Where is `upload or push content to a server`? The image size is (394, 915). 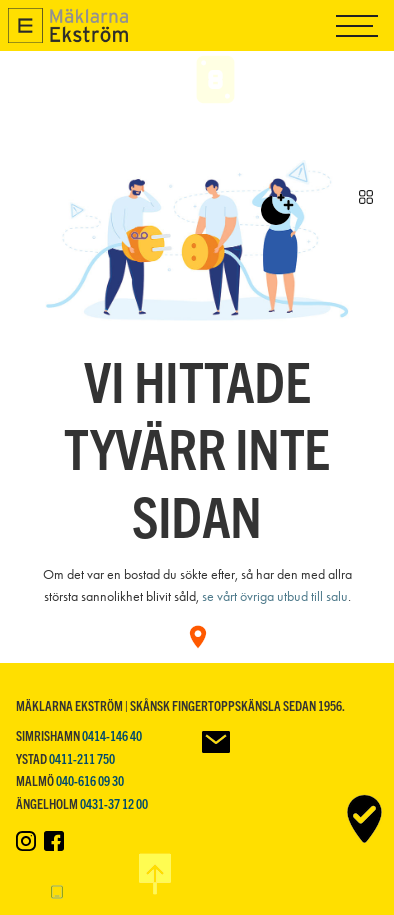
upload or push content to a server is located at coordinates (155, 874).